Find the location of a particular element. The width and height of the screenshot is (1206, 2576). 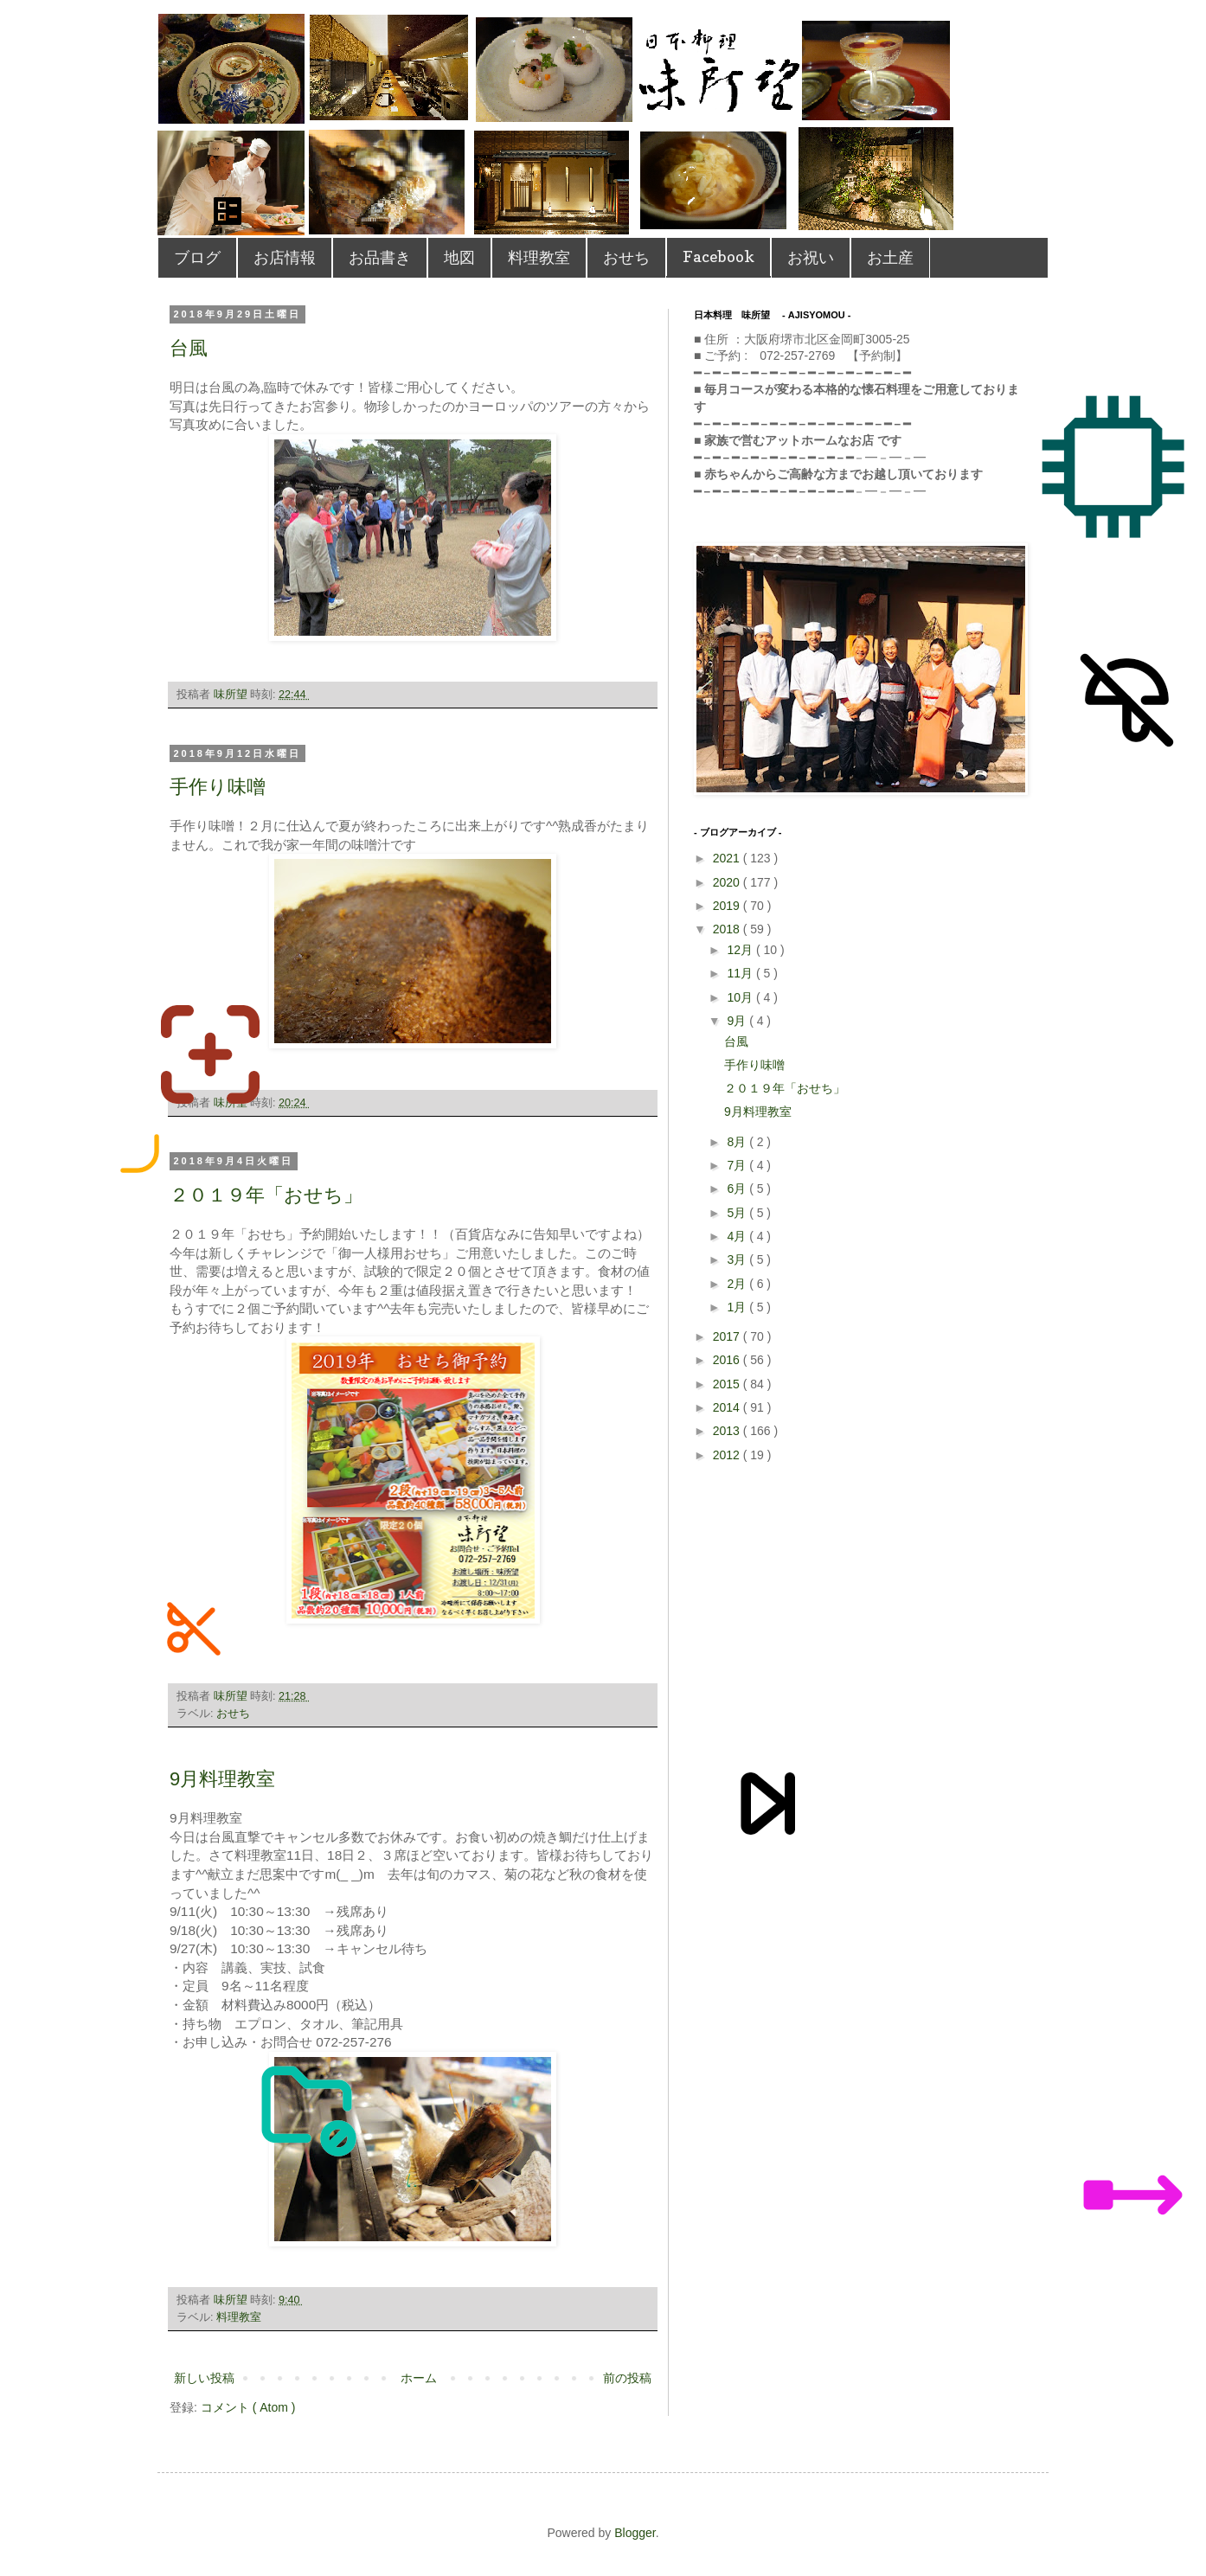

adjust bottom-right corner radius is located at coordinates (139, 1153).